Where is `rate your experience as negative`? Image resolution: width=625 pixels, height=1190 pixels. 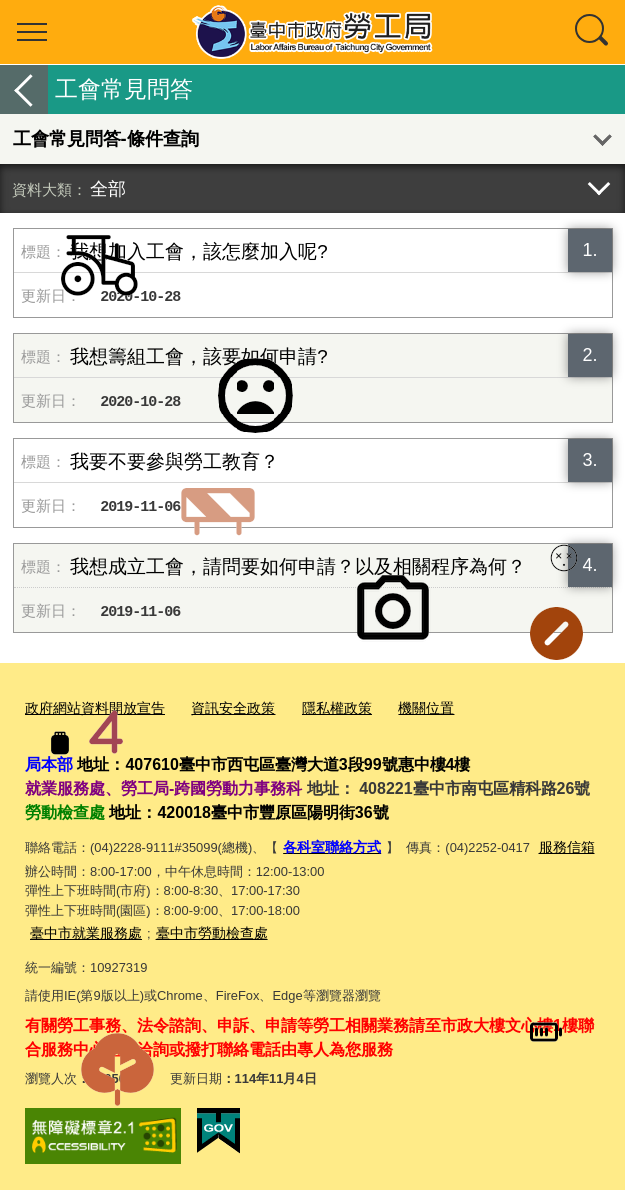
rate your experience as negative is located at coordinates (255, 395).